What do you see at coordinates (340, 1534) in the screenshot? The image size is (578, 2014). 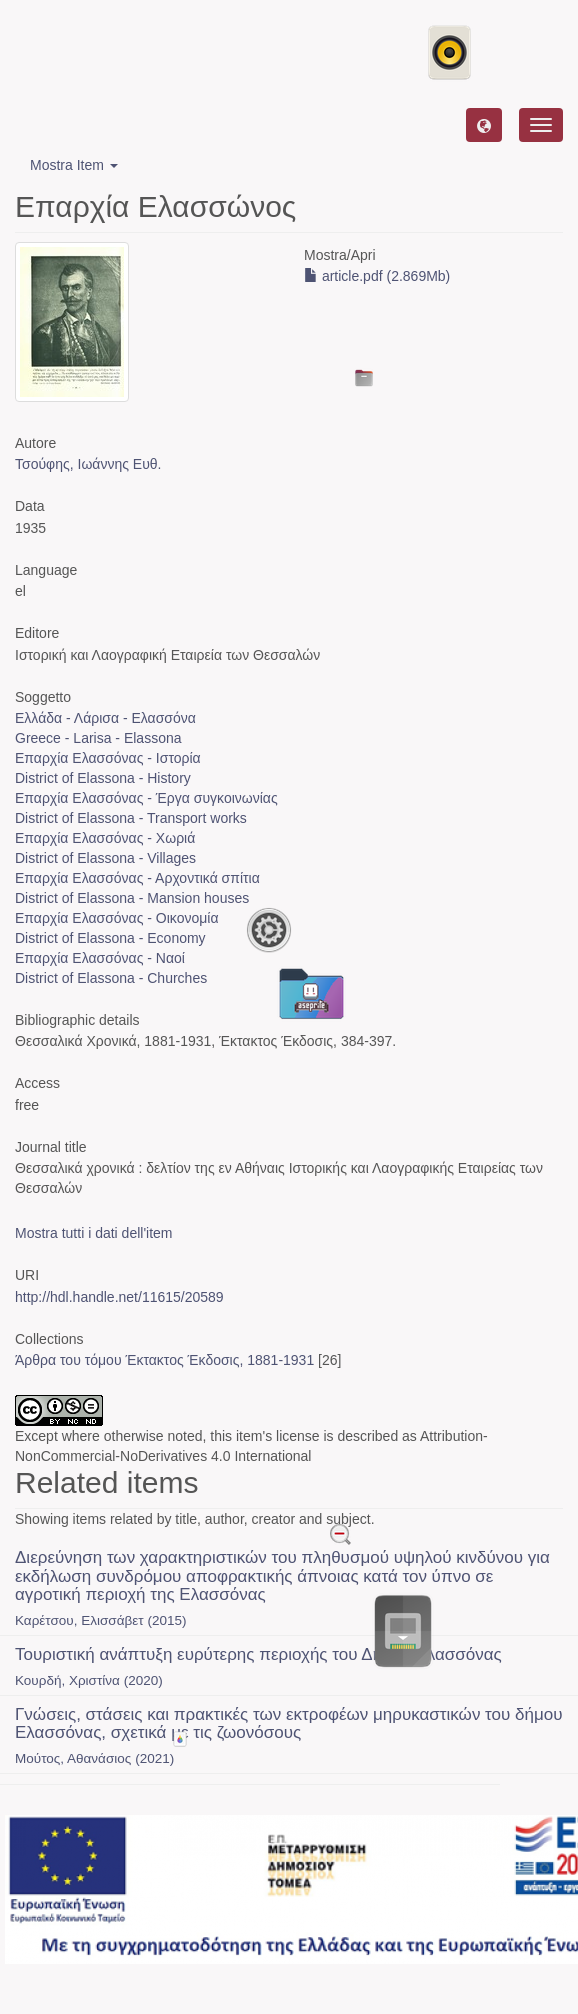 I see `zoom out to see more content` at bounding box center [340, 1534].